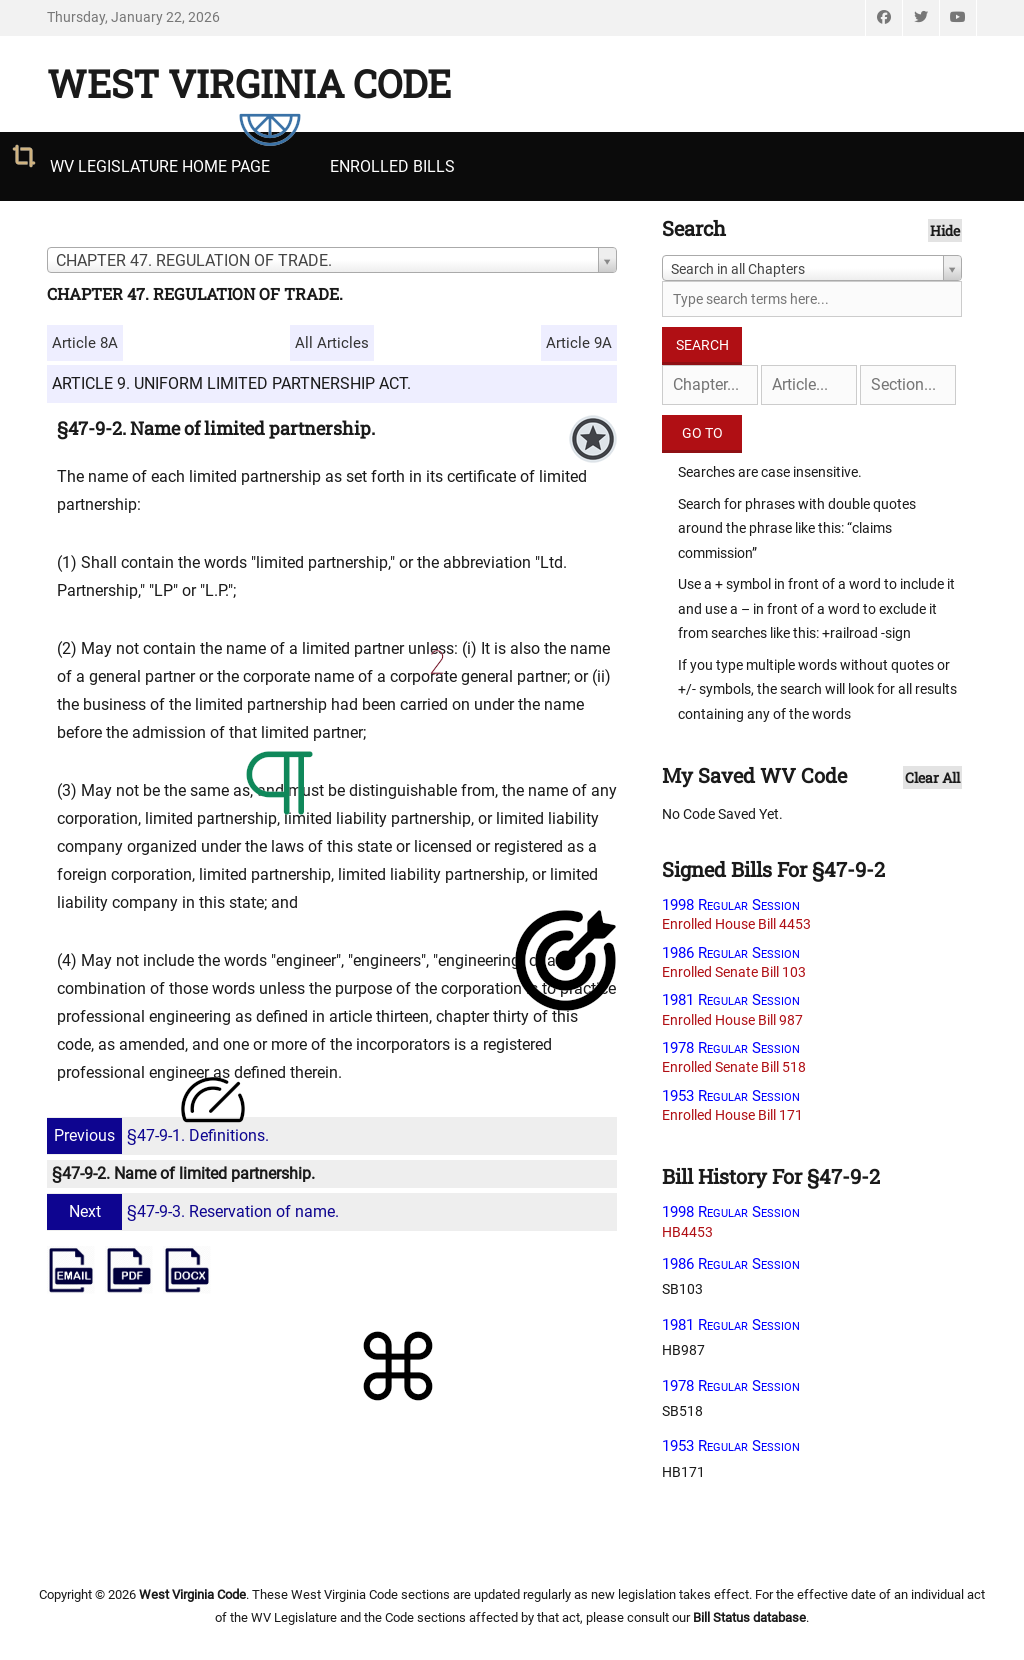 This screenshot has width=1024, height=1660. I want to click on indicates citrus or fruit-related content, so click(270, 125).